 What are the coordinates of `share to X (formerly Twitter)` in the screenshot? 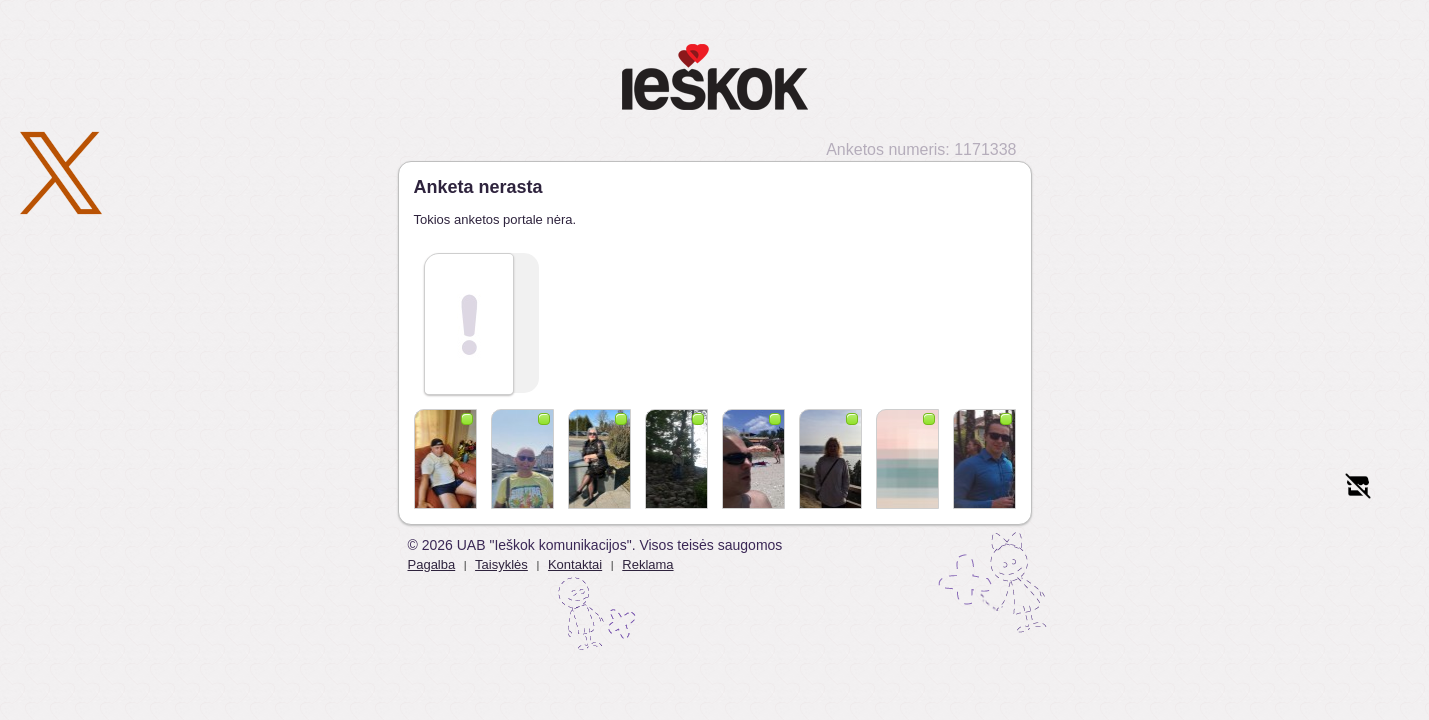 It's located at (61, 173).